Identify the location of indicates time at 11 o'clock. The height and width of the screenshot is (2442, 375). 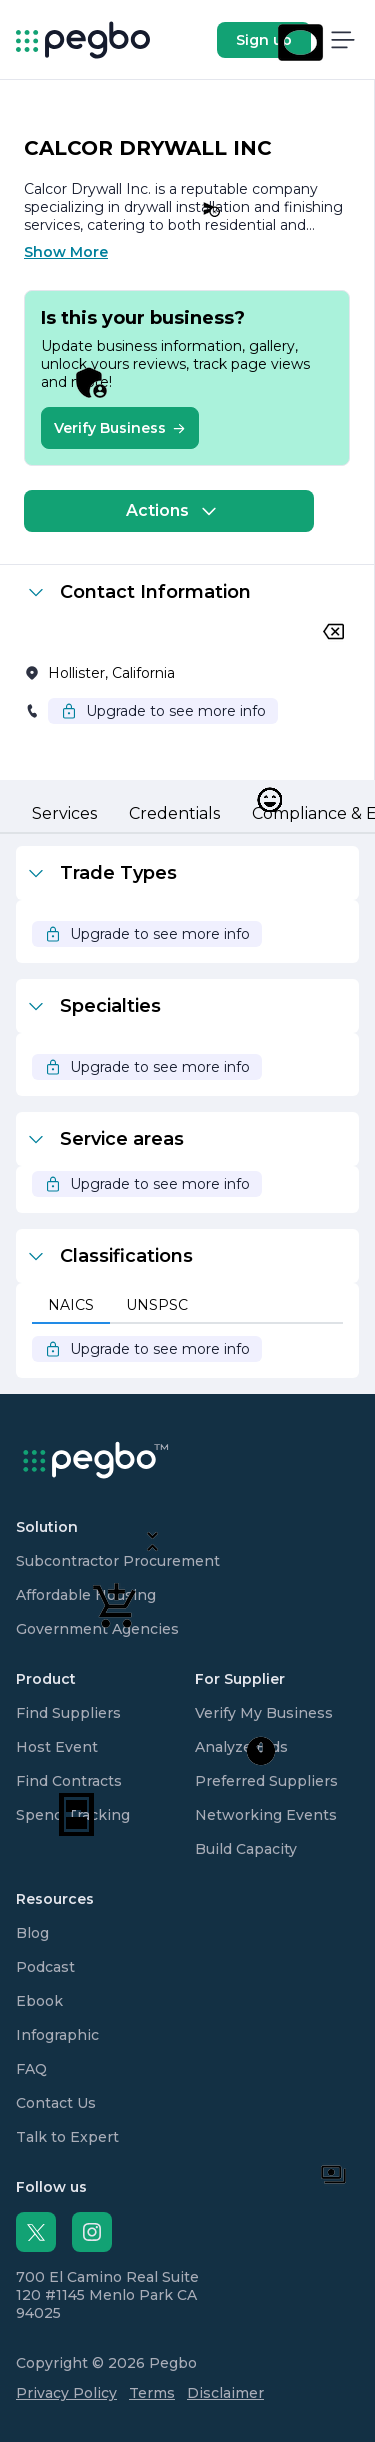
(261, 1751).